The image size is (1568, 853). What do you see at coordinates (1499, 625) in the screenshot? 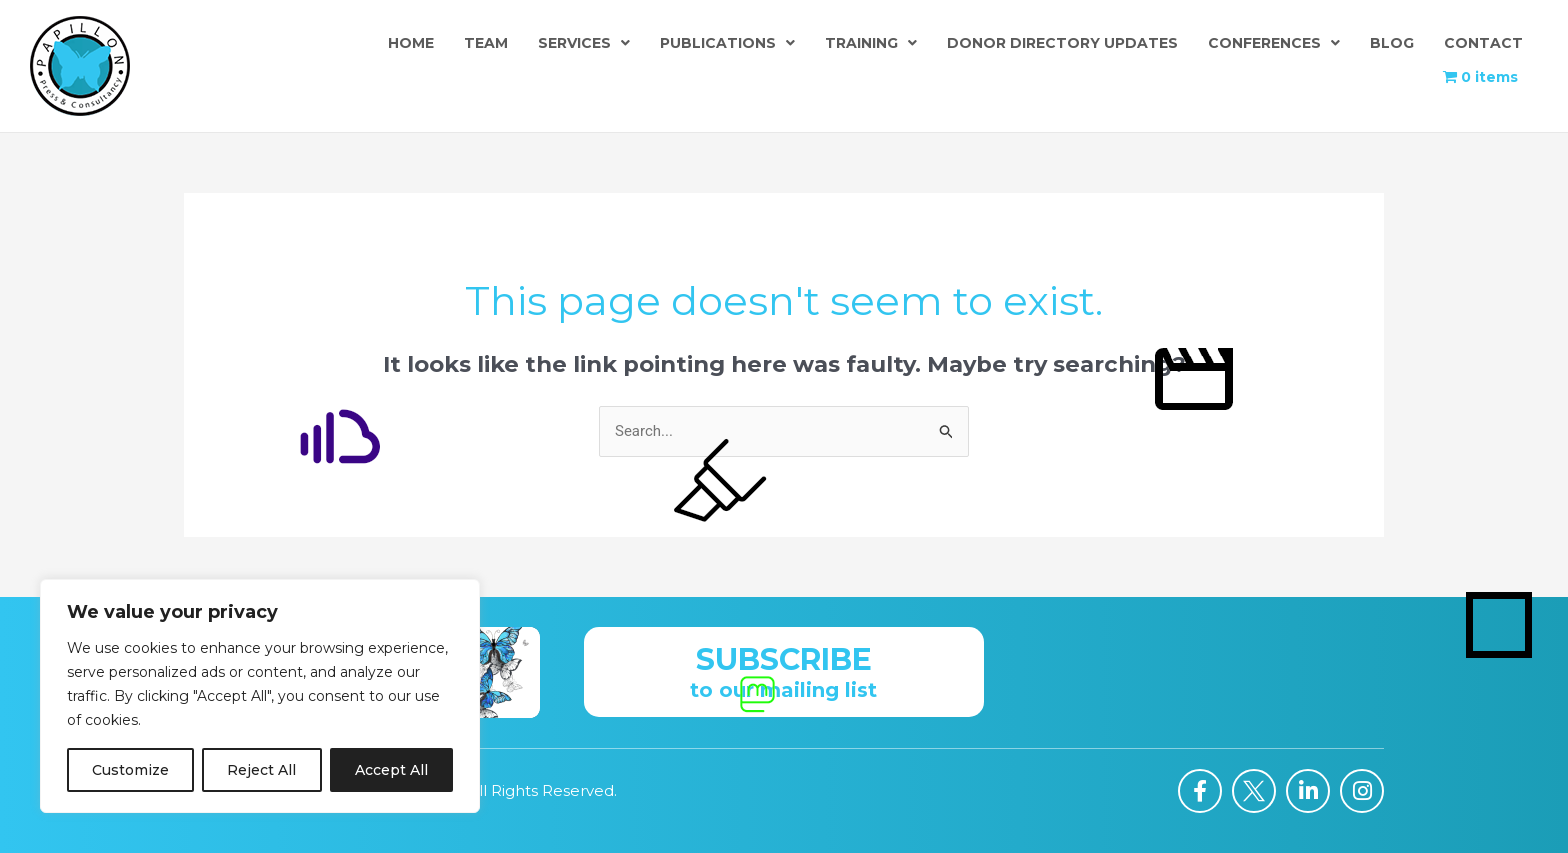
I see `unselected checkbox in a form or list` at bounding box center [1499, 625].